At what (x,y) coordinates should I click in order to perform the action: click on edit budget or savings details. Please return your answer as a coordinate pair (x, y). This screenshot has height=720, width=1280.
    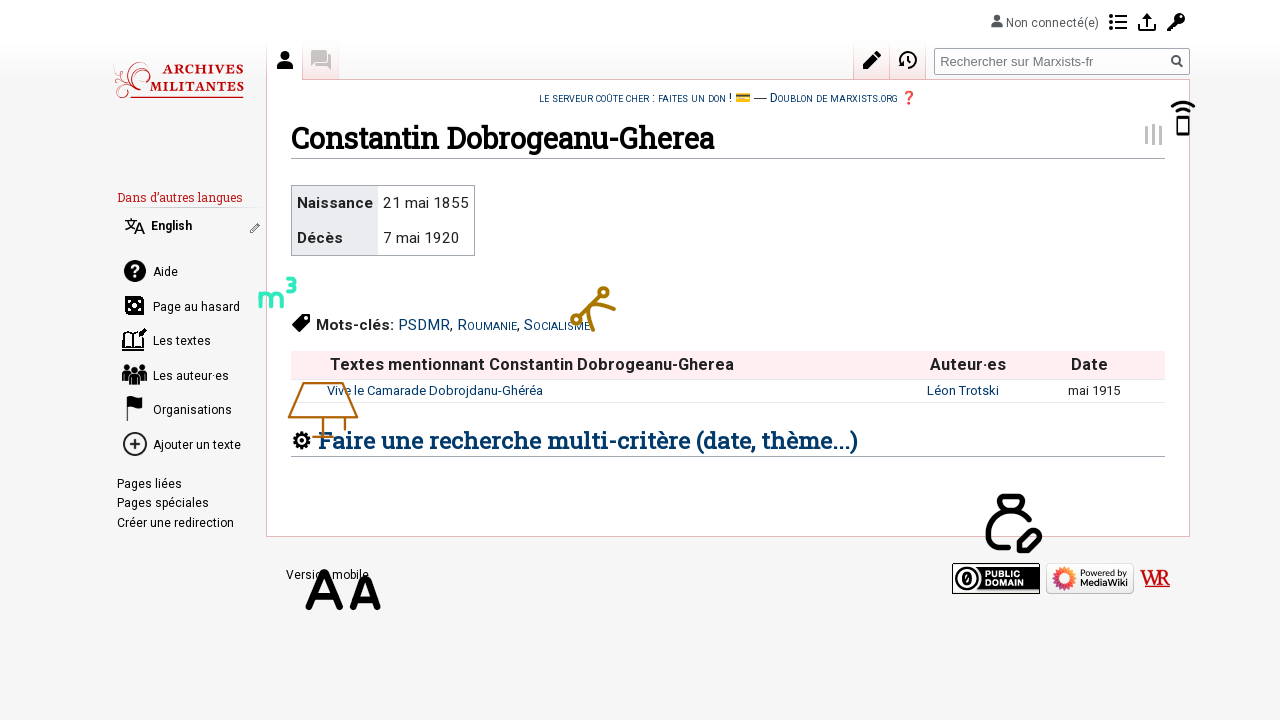
    Looking at the image, I should click on (1011, 522).